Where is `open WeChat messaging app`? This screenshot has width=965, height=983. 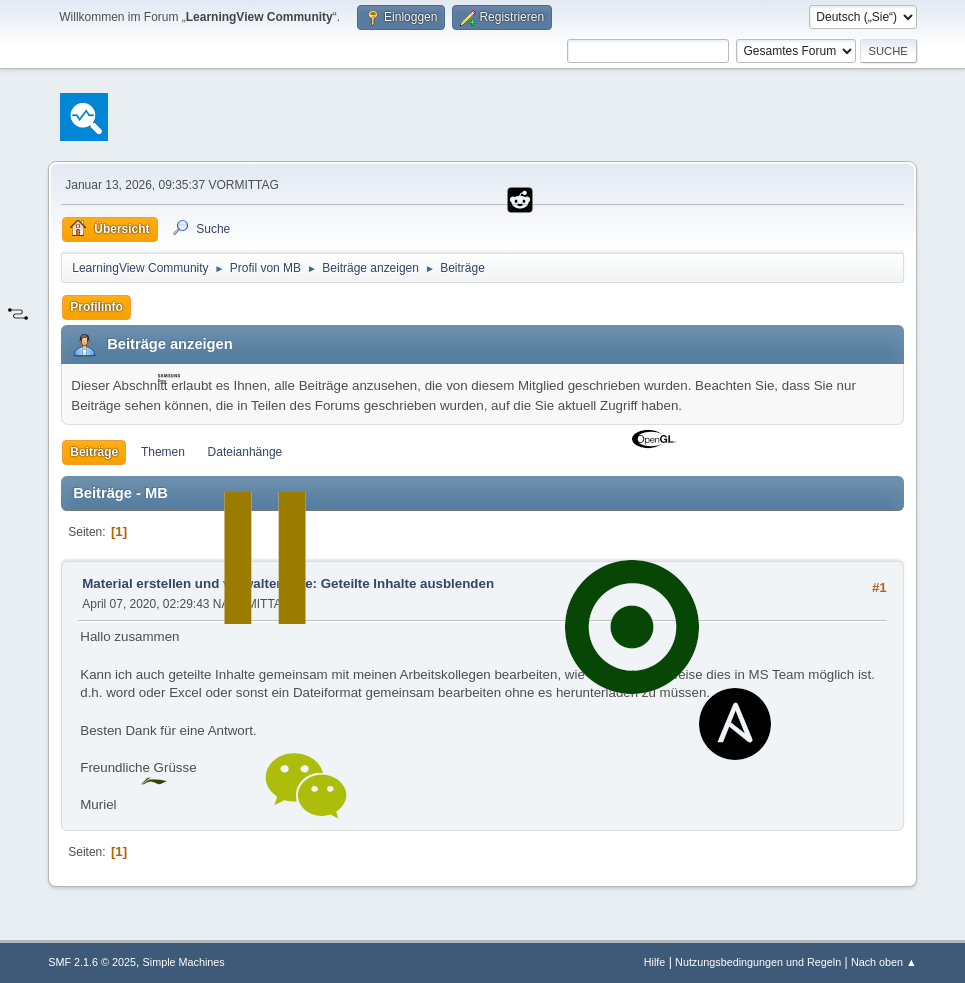 open WeChat messaging app is located at coordinates (306, 786).